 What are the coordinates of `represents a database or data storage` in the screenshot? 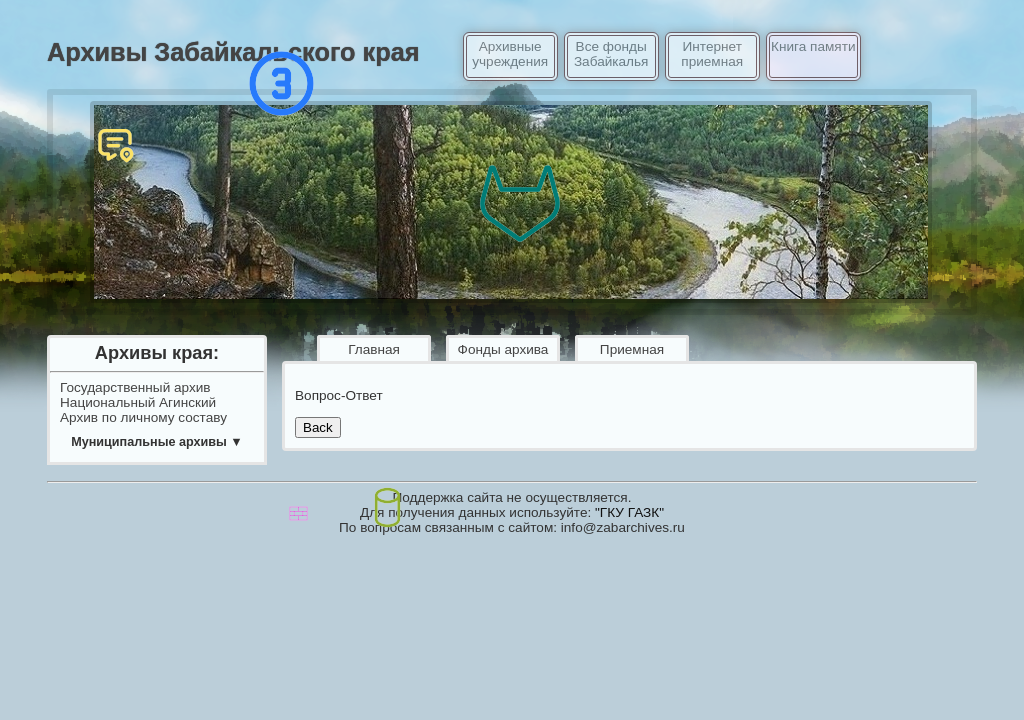 It's located at (387, 507).